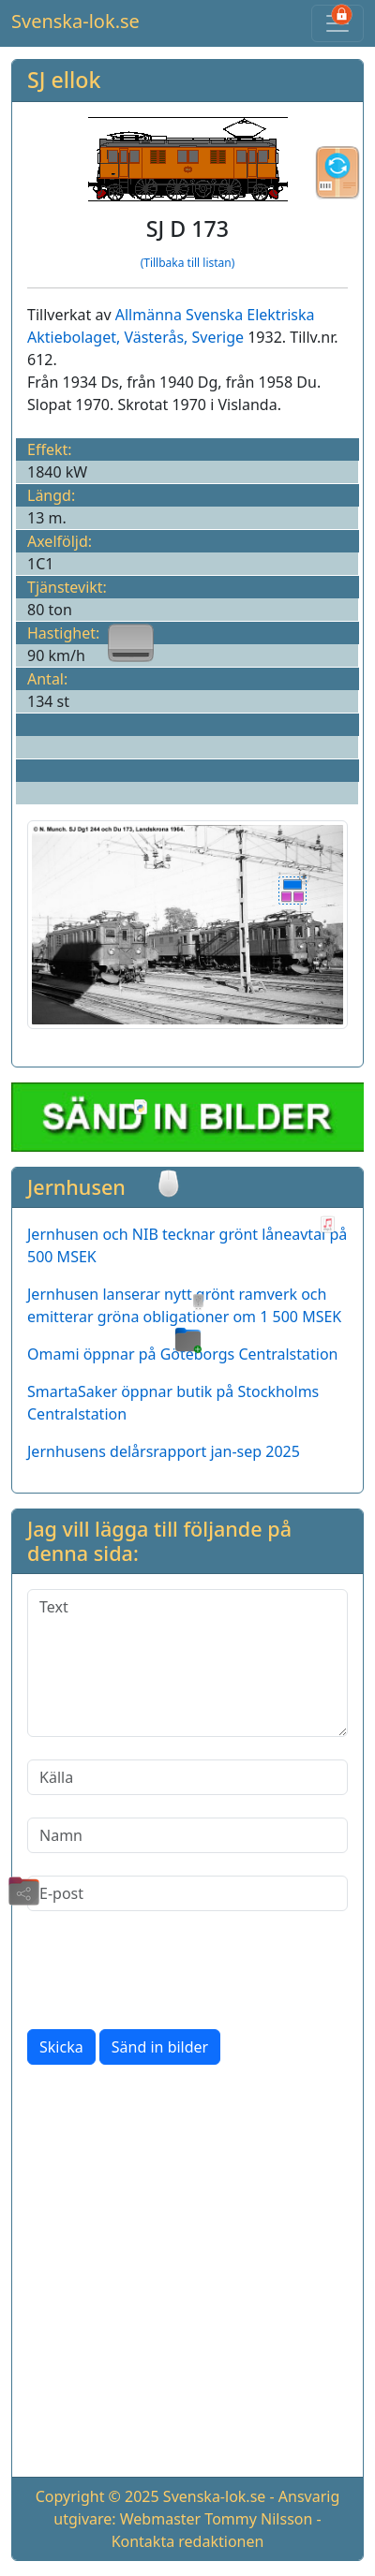 This screenshot has width=375, height=2576. What do you see at coordinates (169, 1184) in the screenshot?
I see `mouse input device settings` at bounding box center [169, 1184].